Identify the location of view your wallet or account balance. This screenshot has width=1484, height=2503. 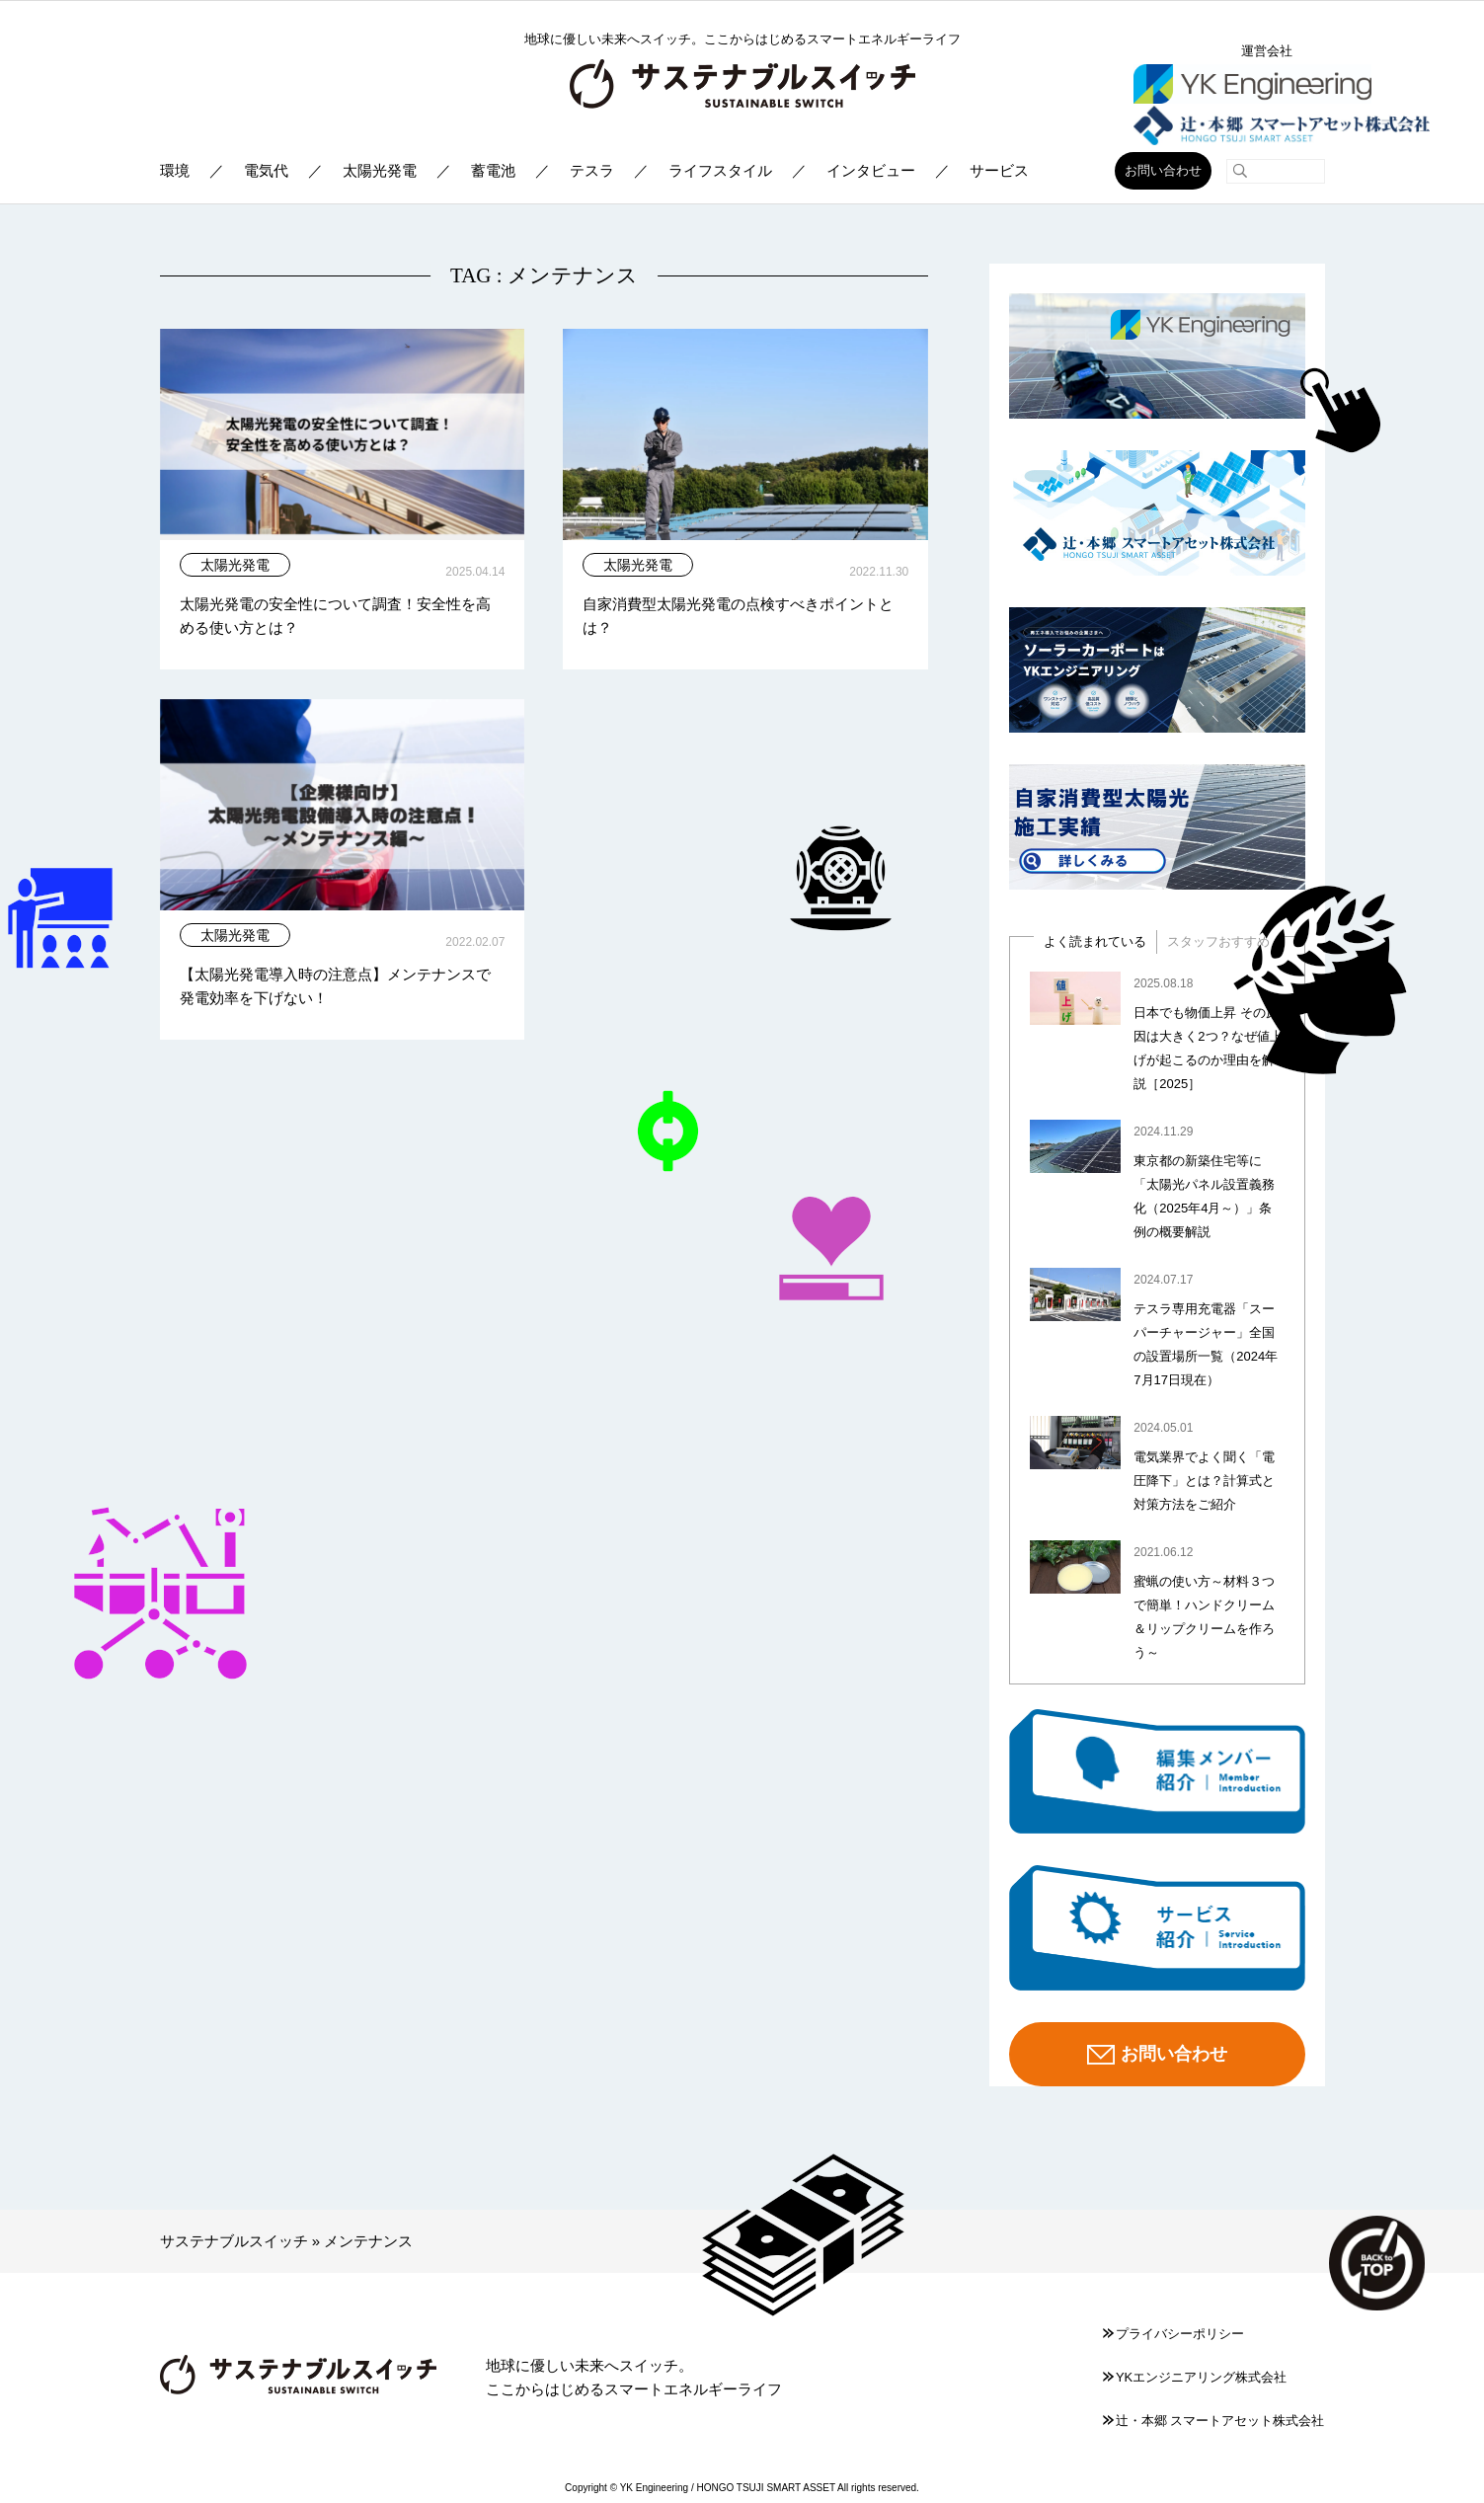
(803, 2234).